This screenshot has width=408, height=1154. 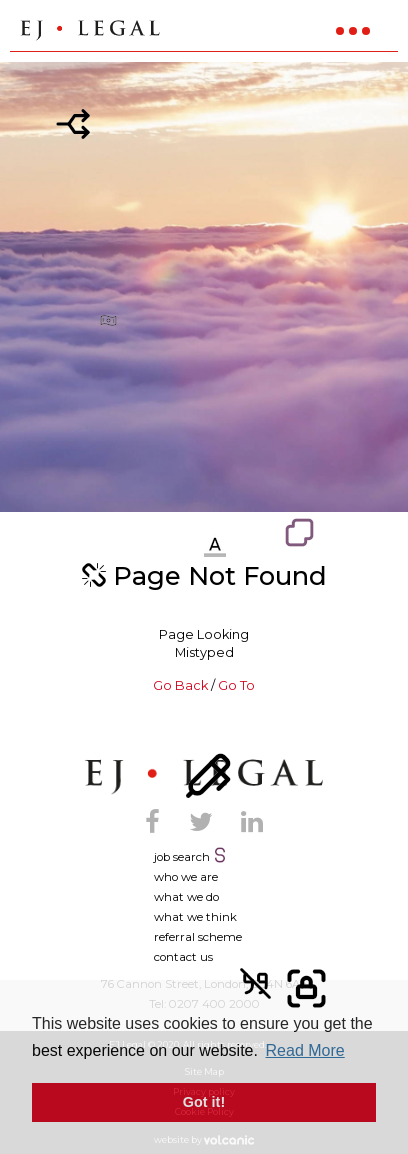 What do you see at coordinates (220, 855) in the screenshot?
I see `indicates an item starting with the letter S` at bounding box center [220, 855].